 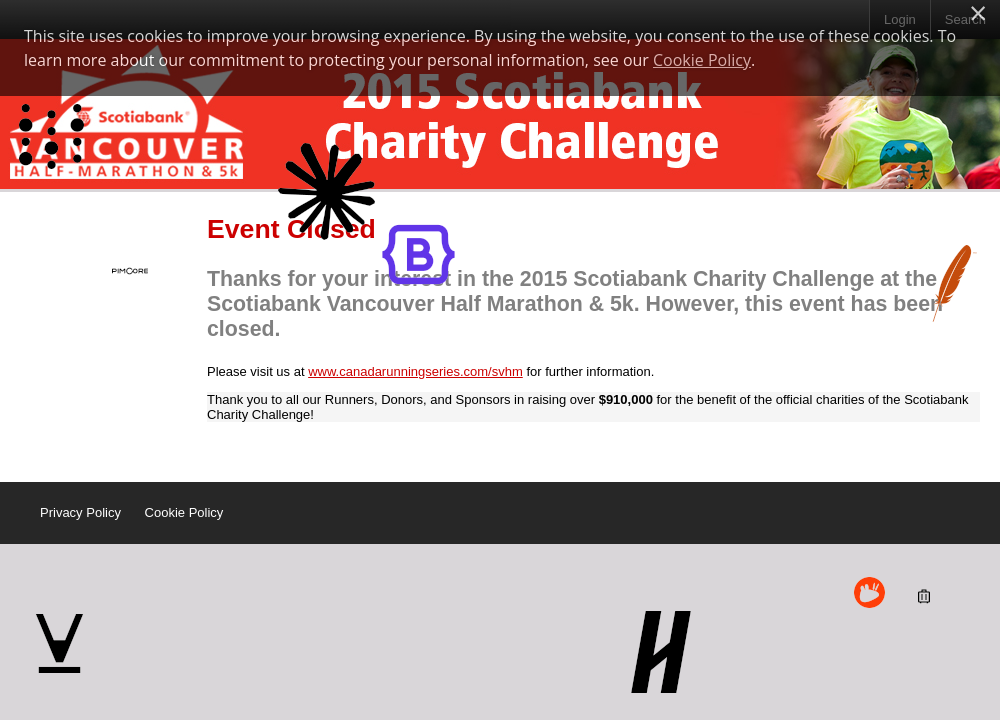 What do you see at coordinates (418, 254) in the screenshot?
I see `bootstrap framework logo` at bounding box center [418, 254].